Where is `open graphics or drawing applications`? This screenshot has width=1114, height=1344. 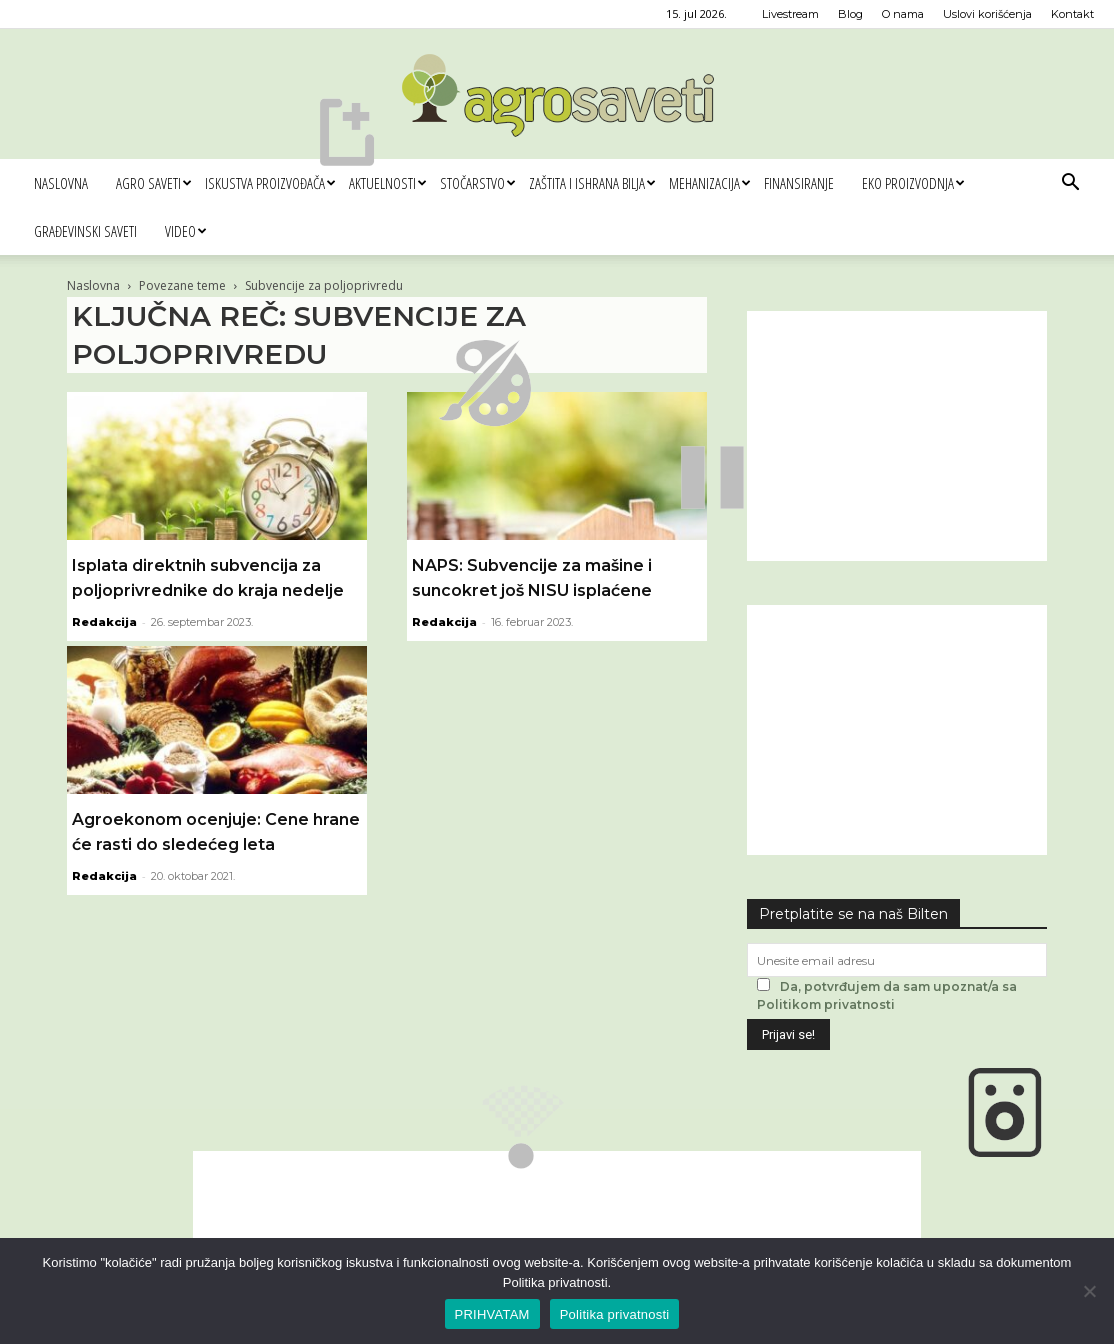 open graphics or drawing applications is located at coordinates (485, 386).